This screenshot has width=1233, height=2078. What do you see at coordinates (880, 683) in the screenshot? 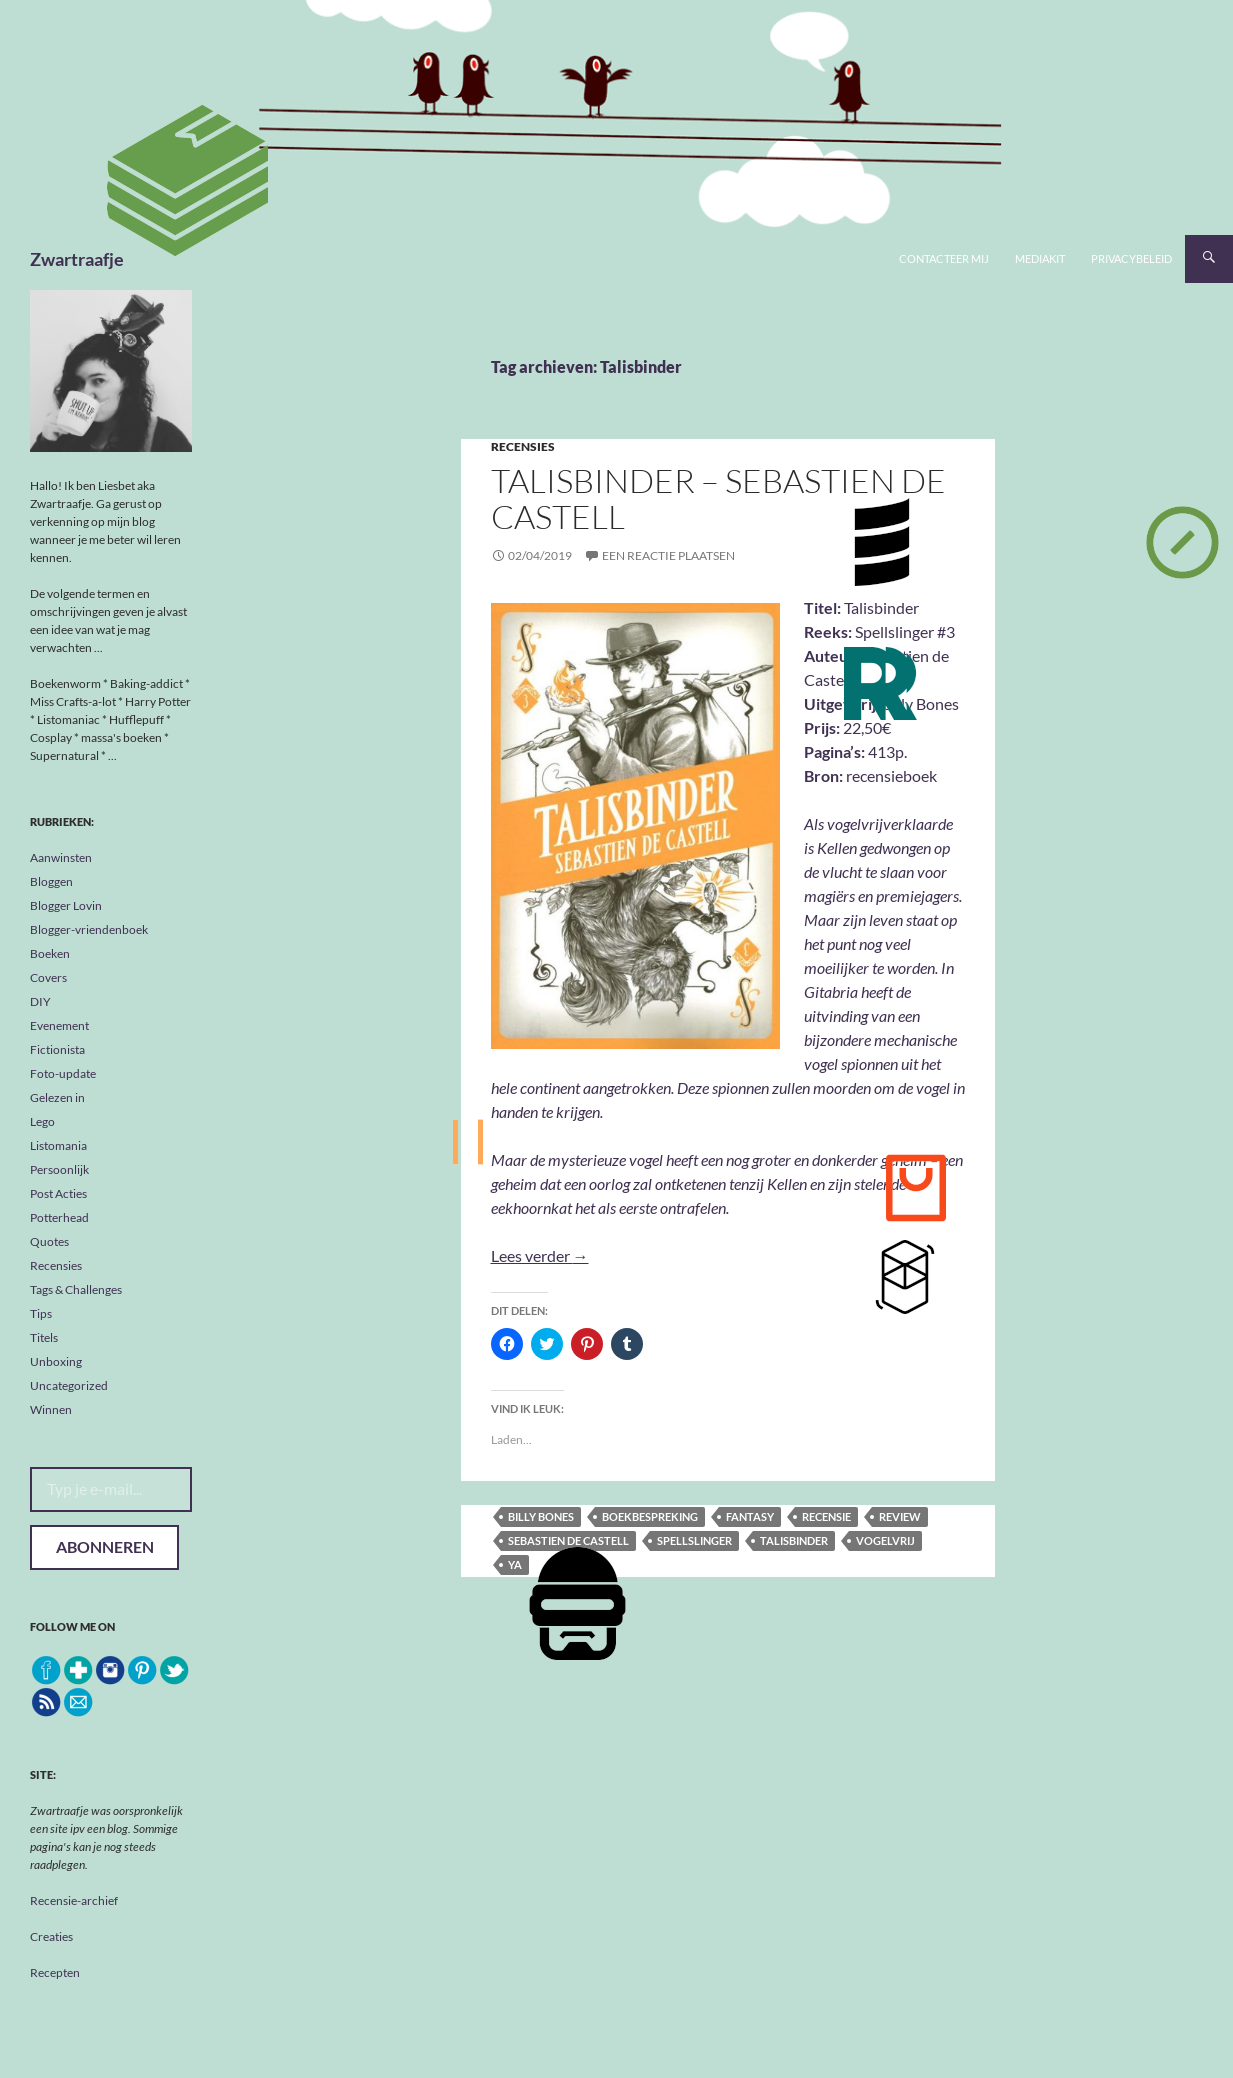
I see `remedy entertainment company logo` at bounding box center [880, 683].